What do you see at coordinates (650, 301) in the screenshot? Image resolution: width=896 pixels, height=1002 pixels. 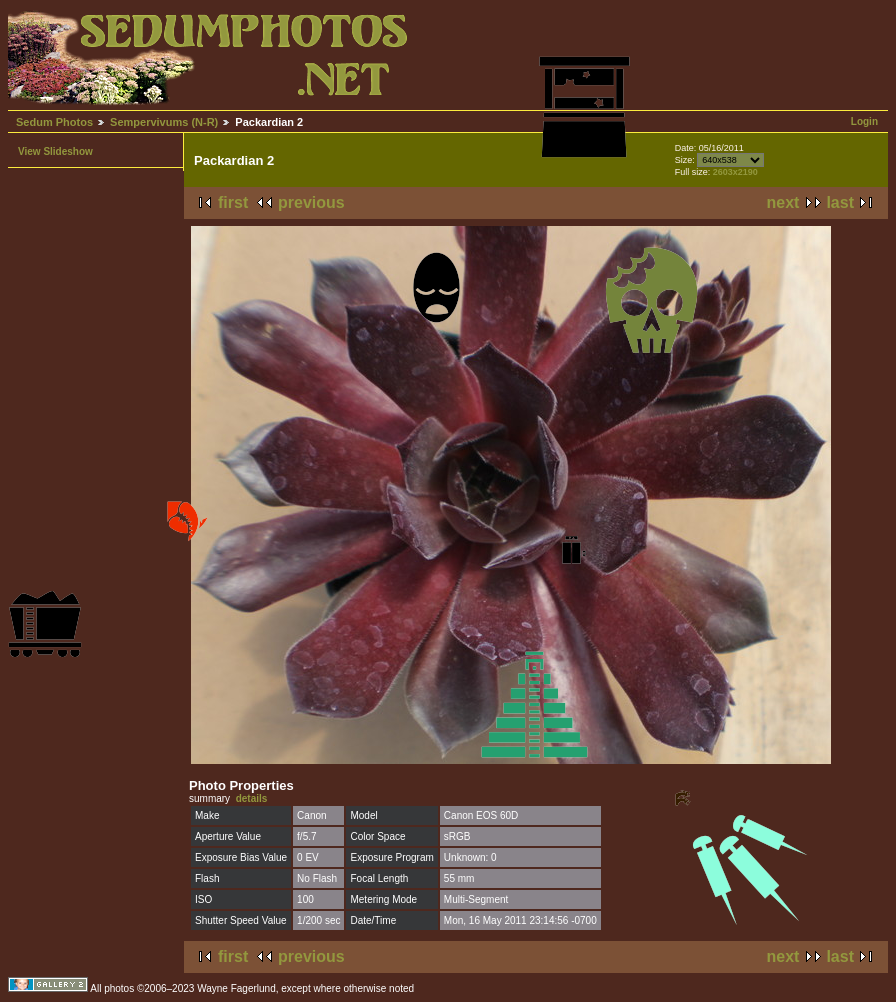 I see `indicates a defeated enemy or death state` at bounding box center [650, 301].